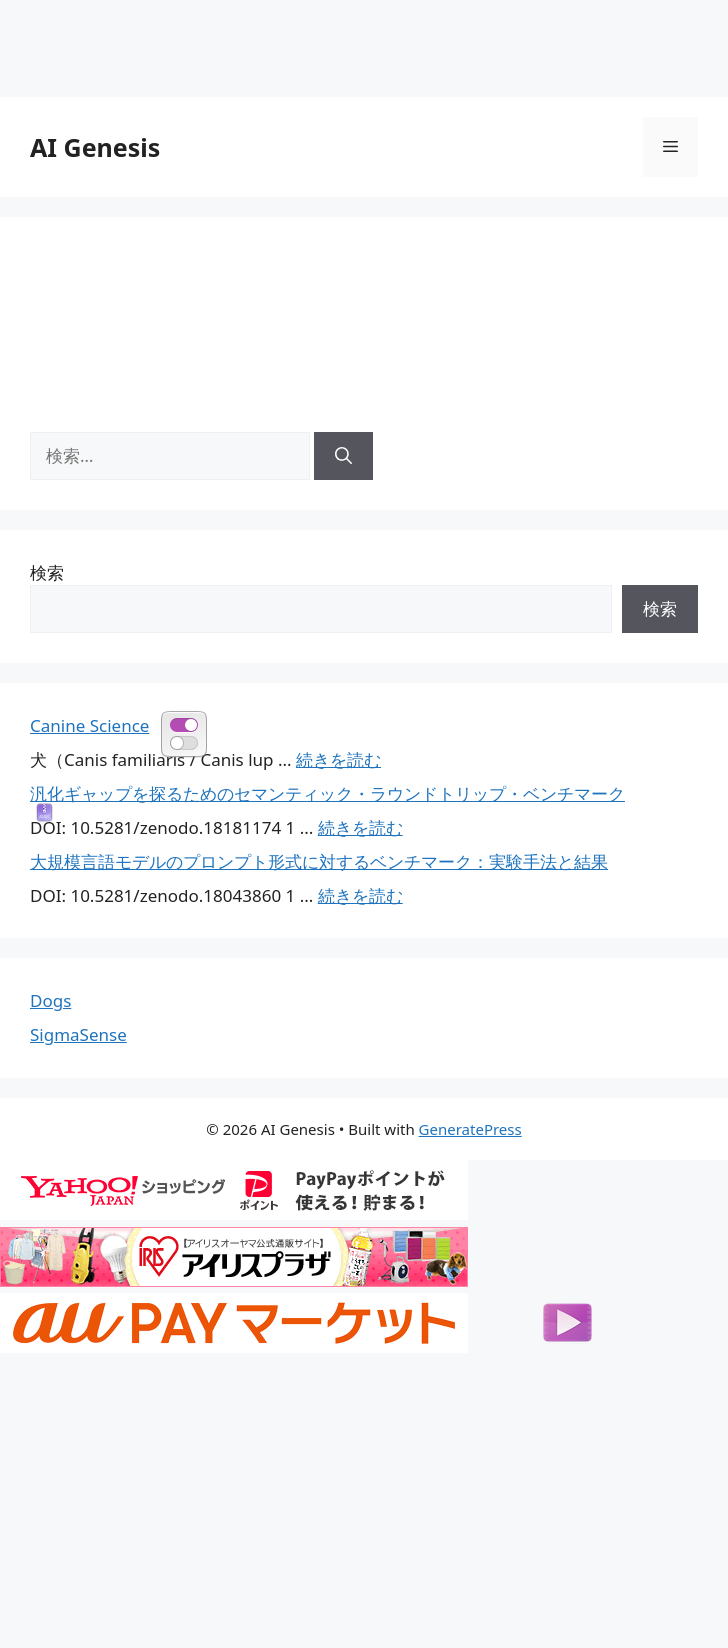  What do you see at coordinates (184, 734) in the screenshot?
I see `open system settings or preferences` at bounding box center [184, 734].